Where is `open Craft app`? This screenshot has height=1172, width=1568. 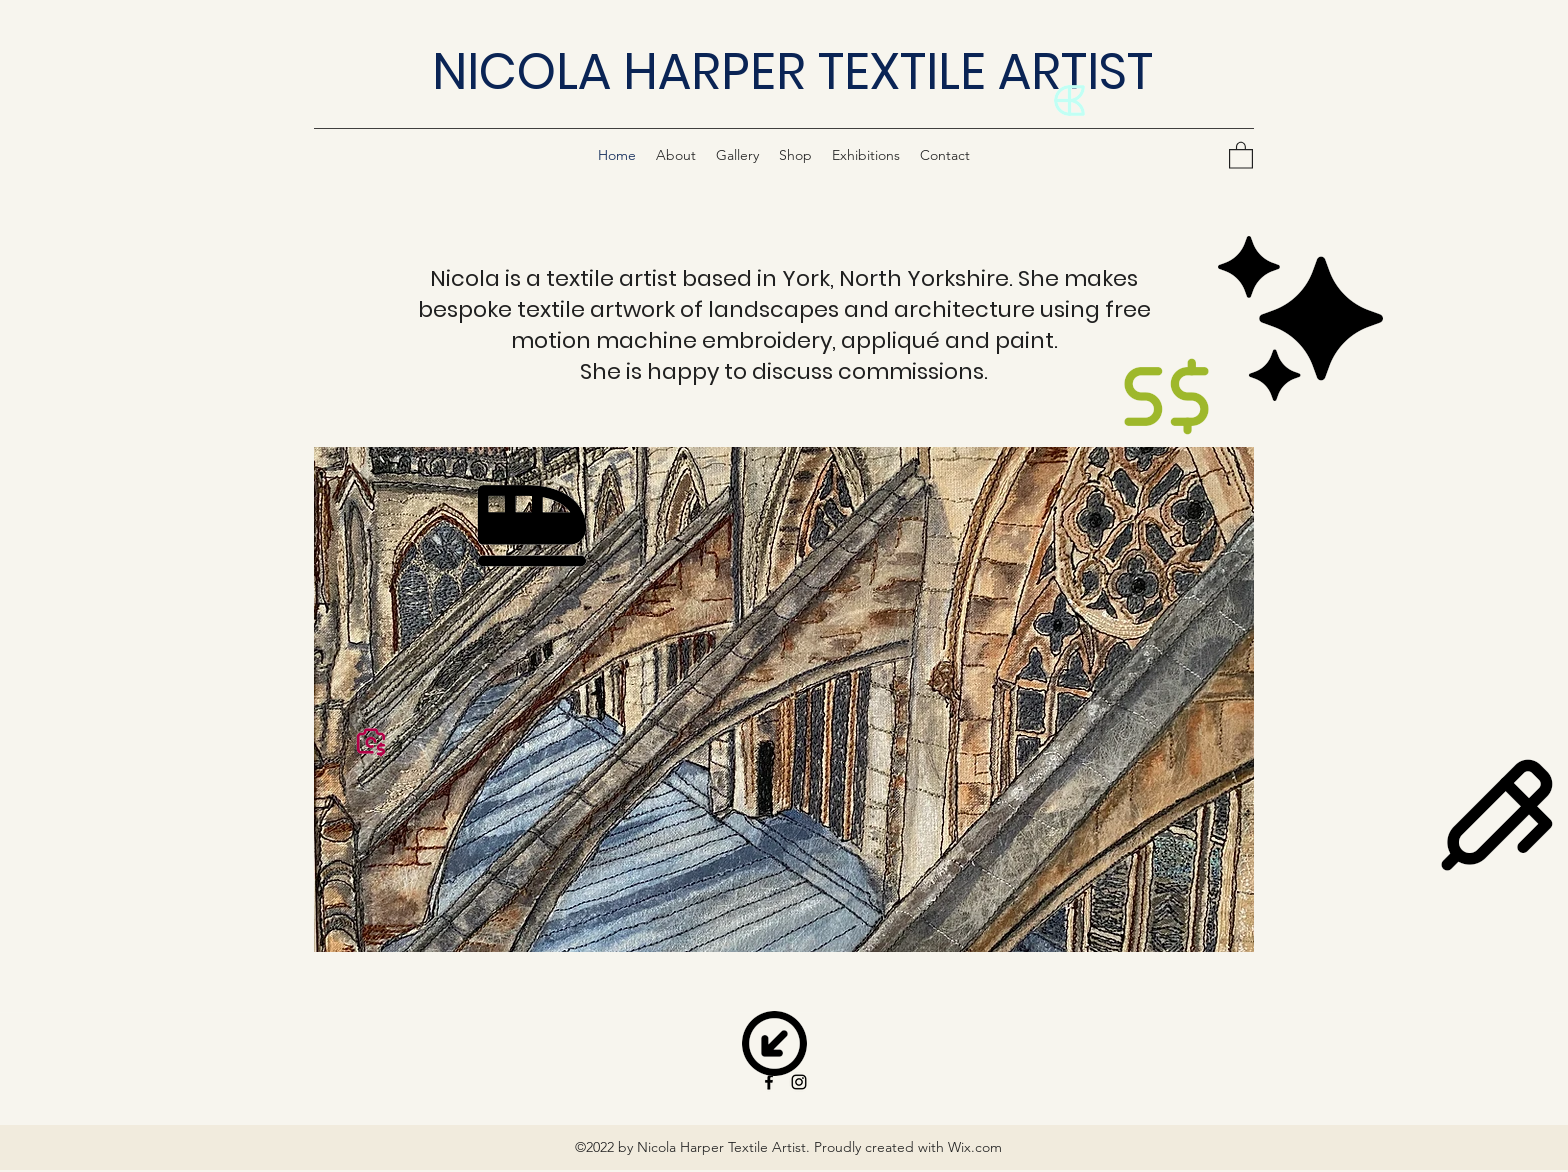 open Craft app is located at coordinates (1069, 100).